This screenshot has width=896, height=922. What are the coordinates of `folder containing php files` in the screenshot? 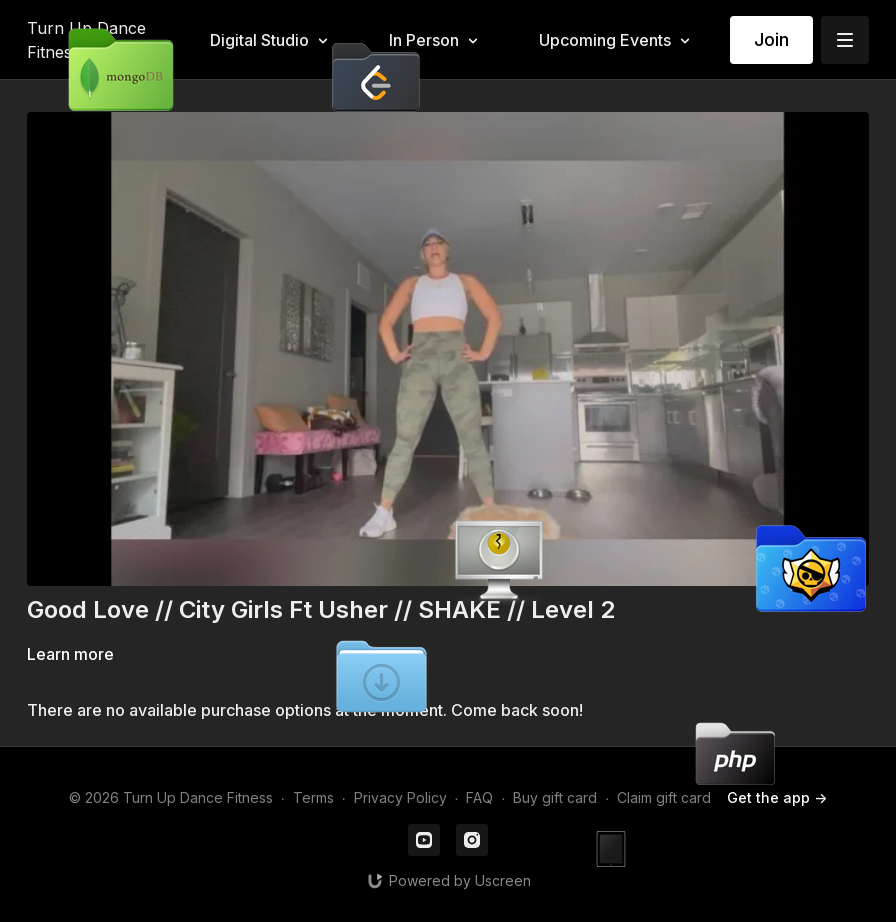 It's located at (735, 756).